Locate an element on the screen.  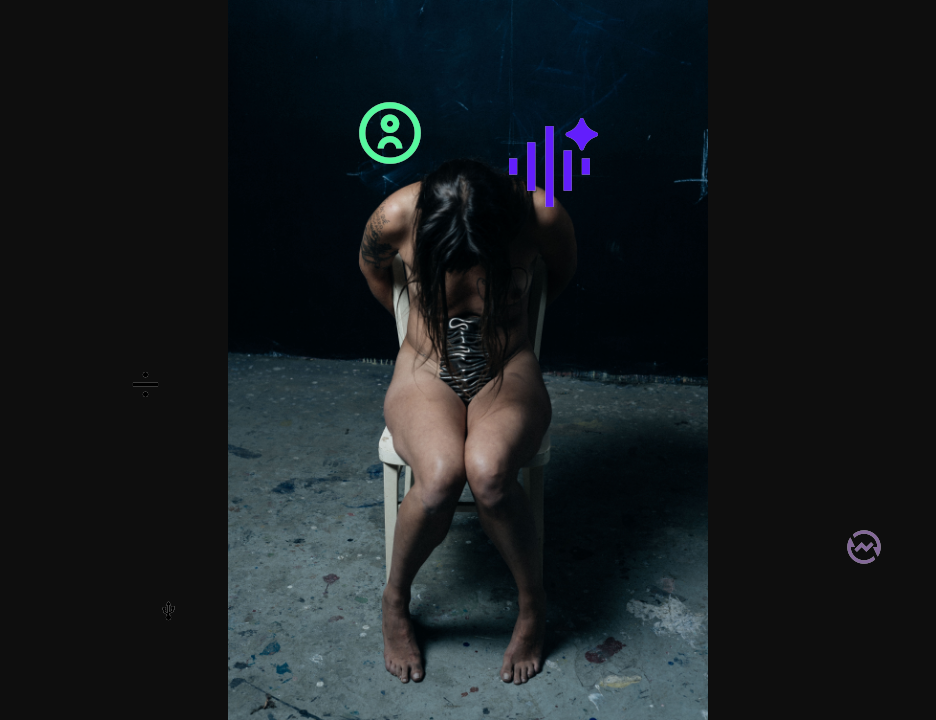
activate AI voice assistant is located at coordinates (549, 166).